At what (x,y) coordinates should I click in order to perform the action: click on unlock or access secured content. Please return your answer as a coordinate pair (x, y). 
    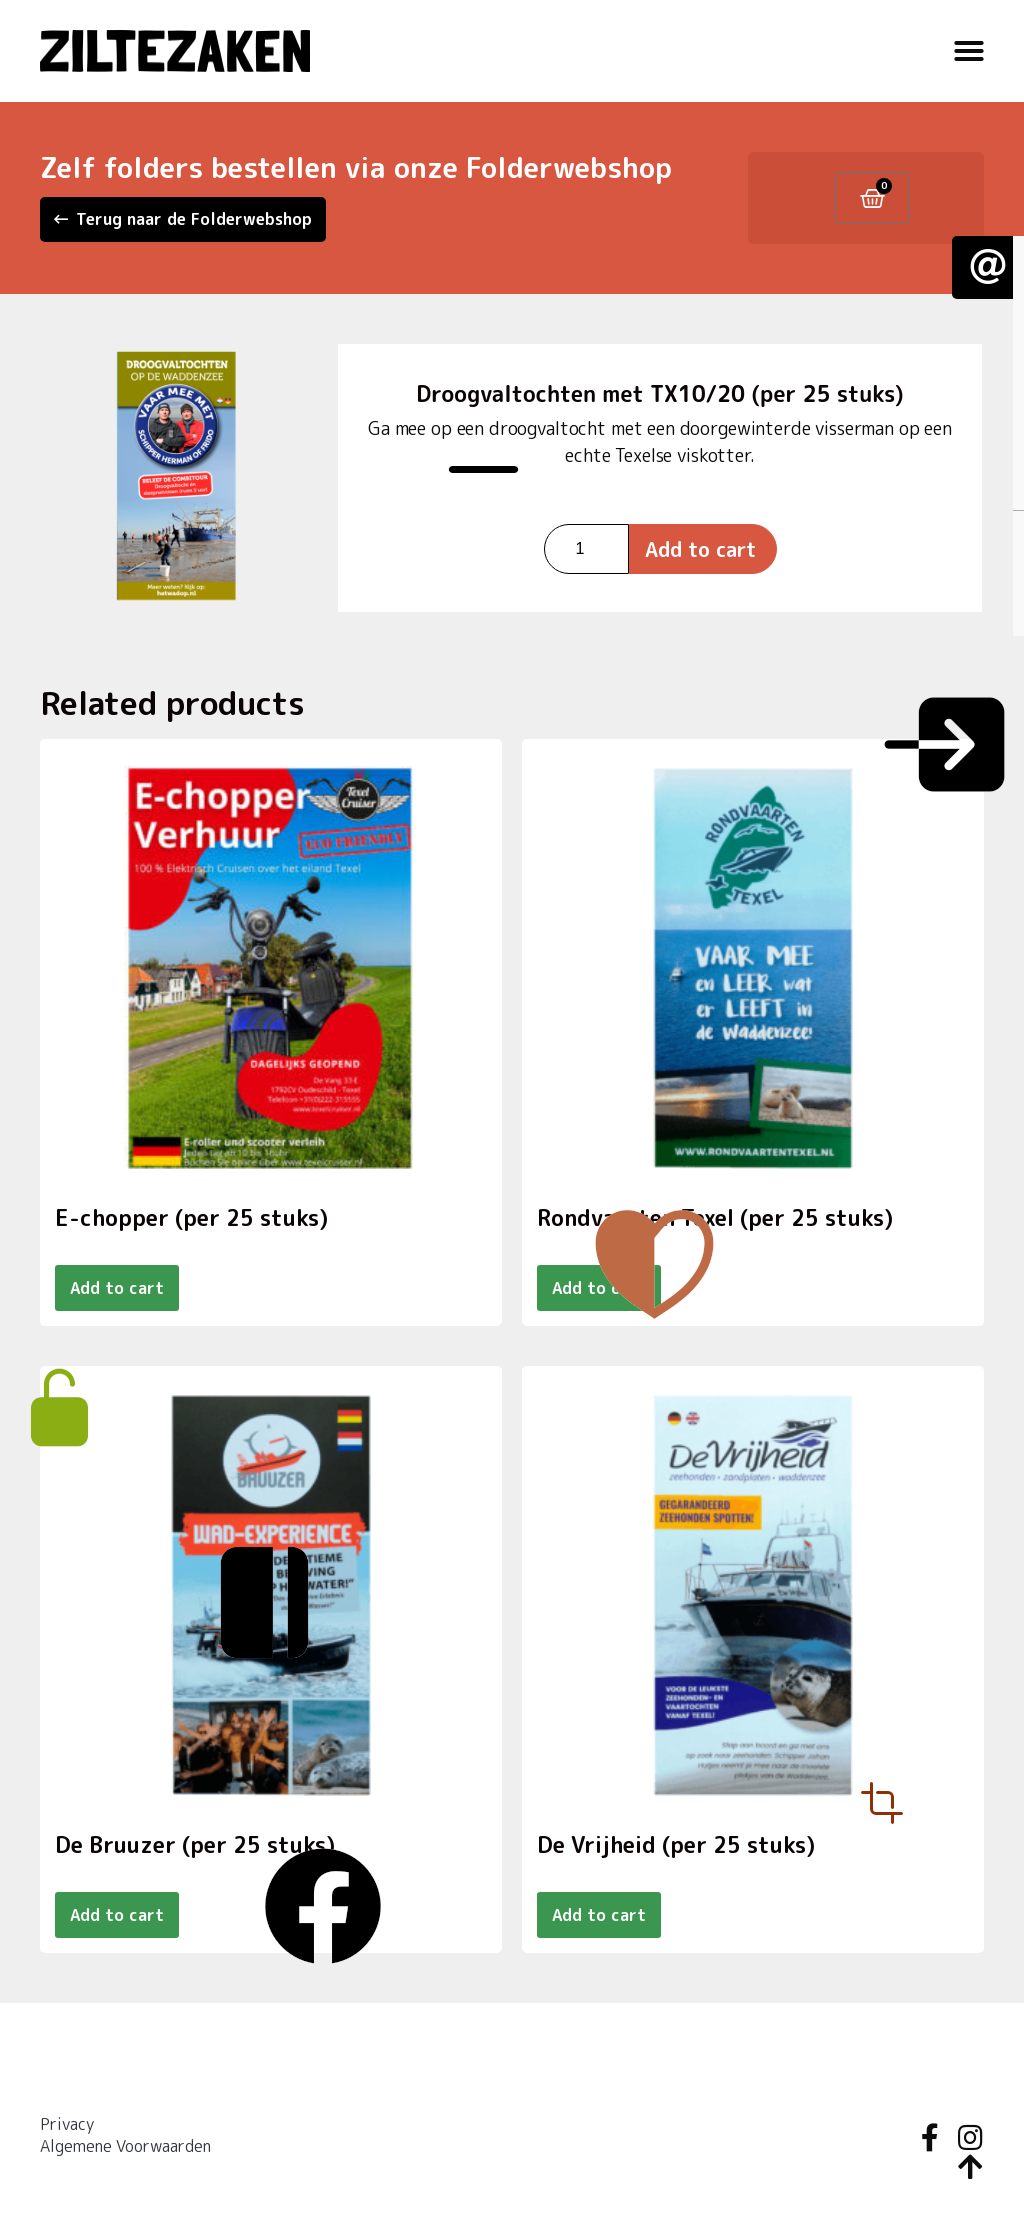
    Looking at the image, I should click on (59, 1407).